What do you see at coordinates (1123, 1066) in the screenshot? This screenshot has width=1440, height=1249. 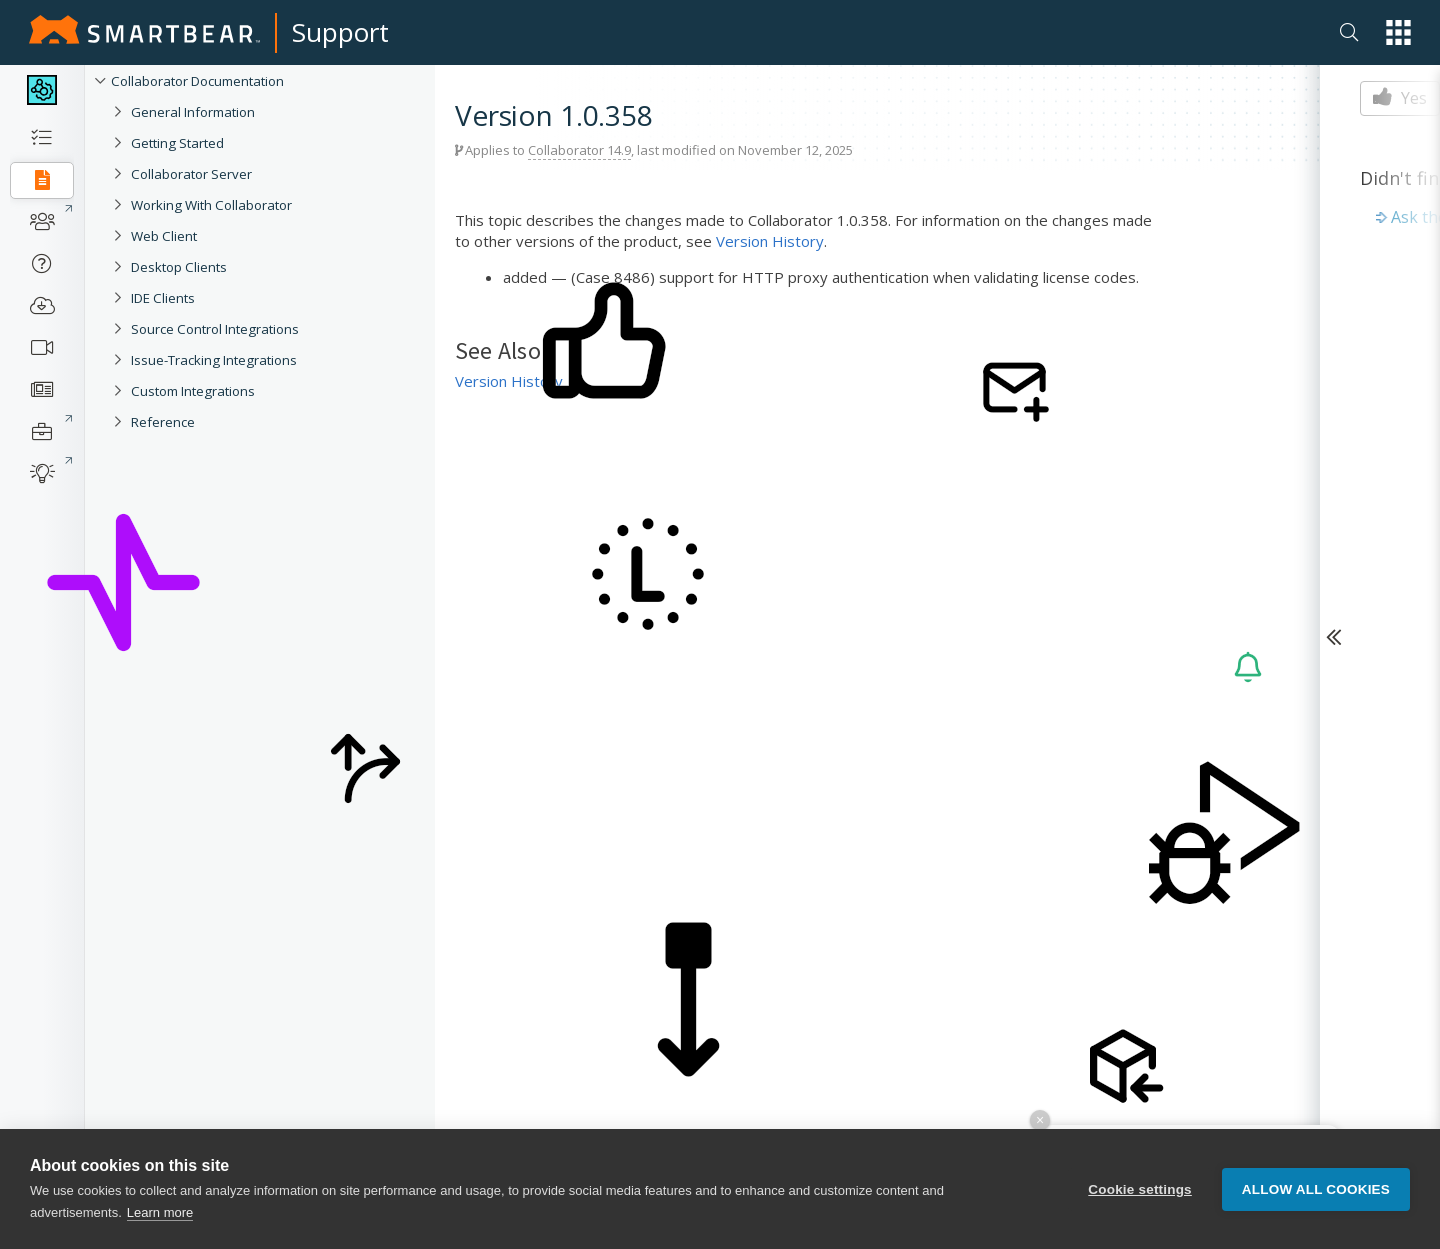 I see `import a package or module` at bounding box center [1123, 1066].